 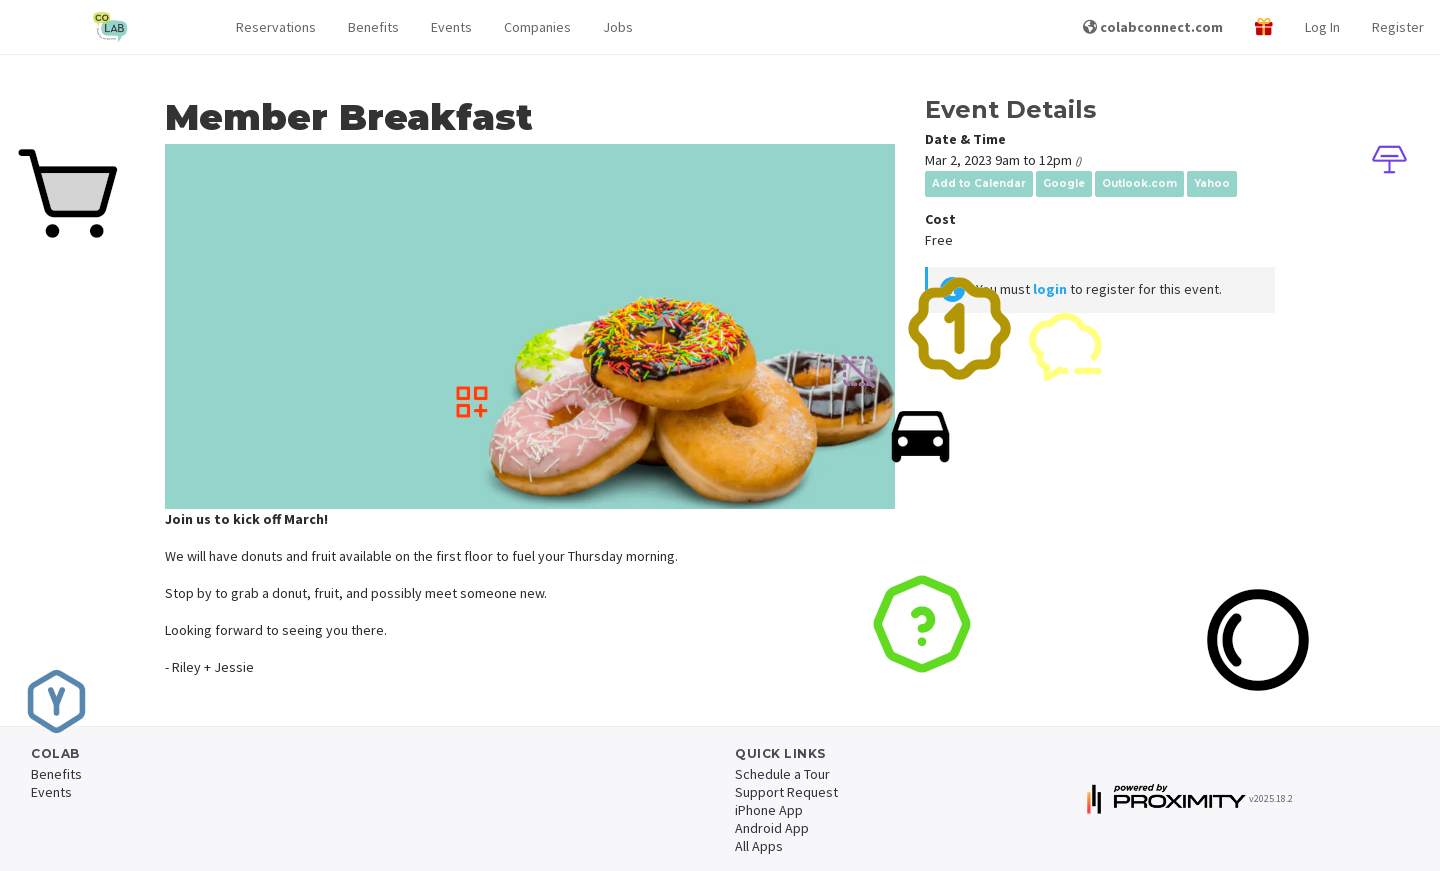 What do you see at coordinates (922, 624) in the screenshot?
I see `access help or support` at bounding box center [922, 624].